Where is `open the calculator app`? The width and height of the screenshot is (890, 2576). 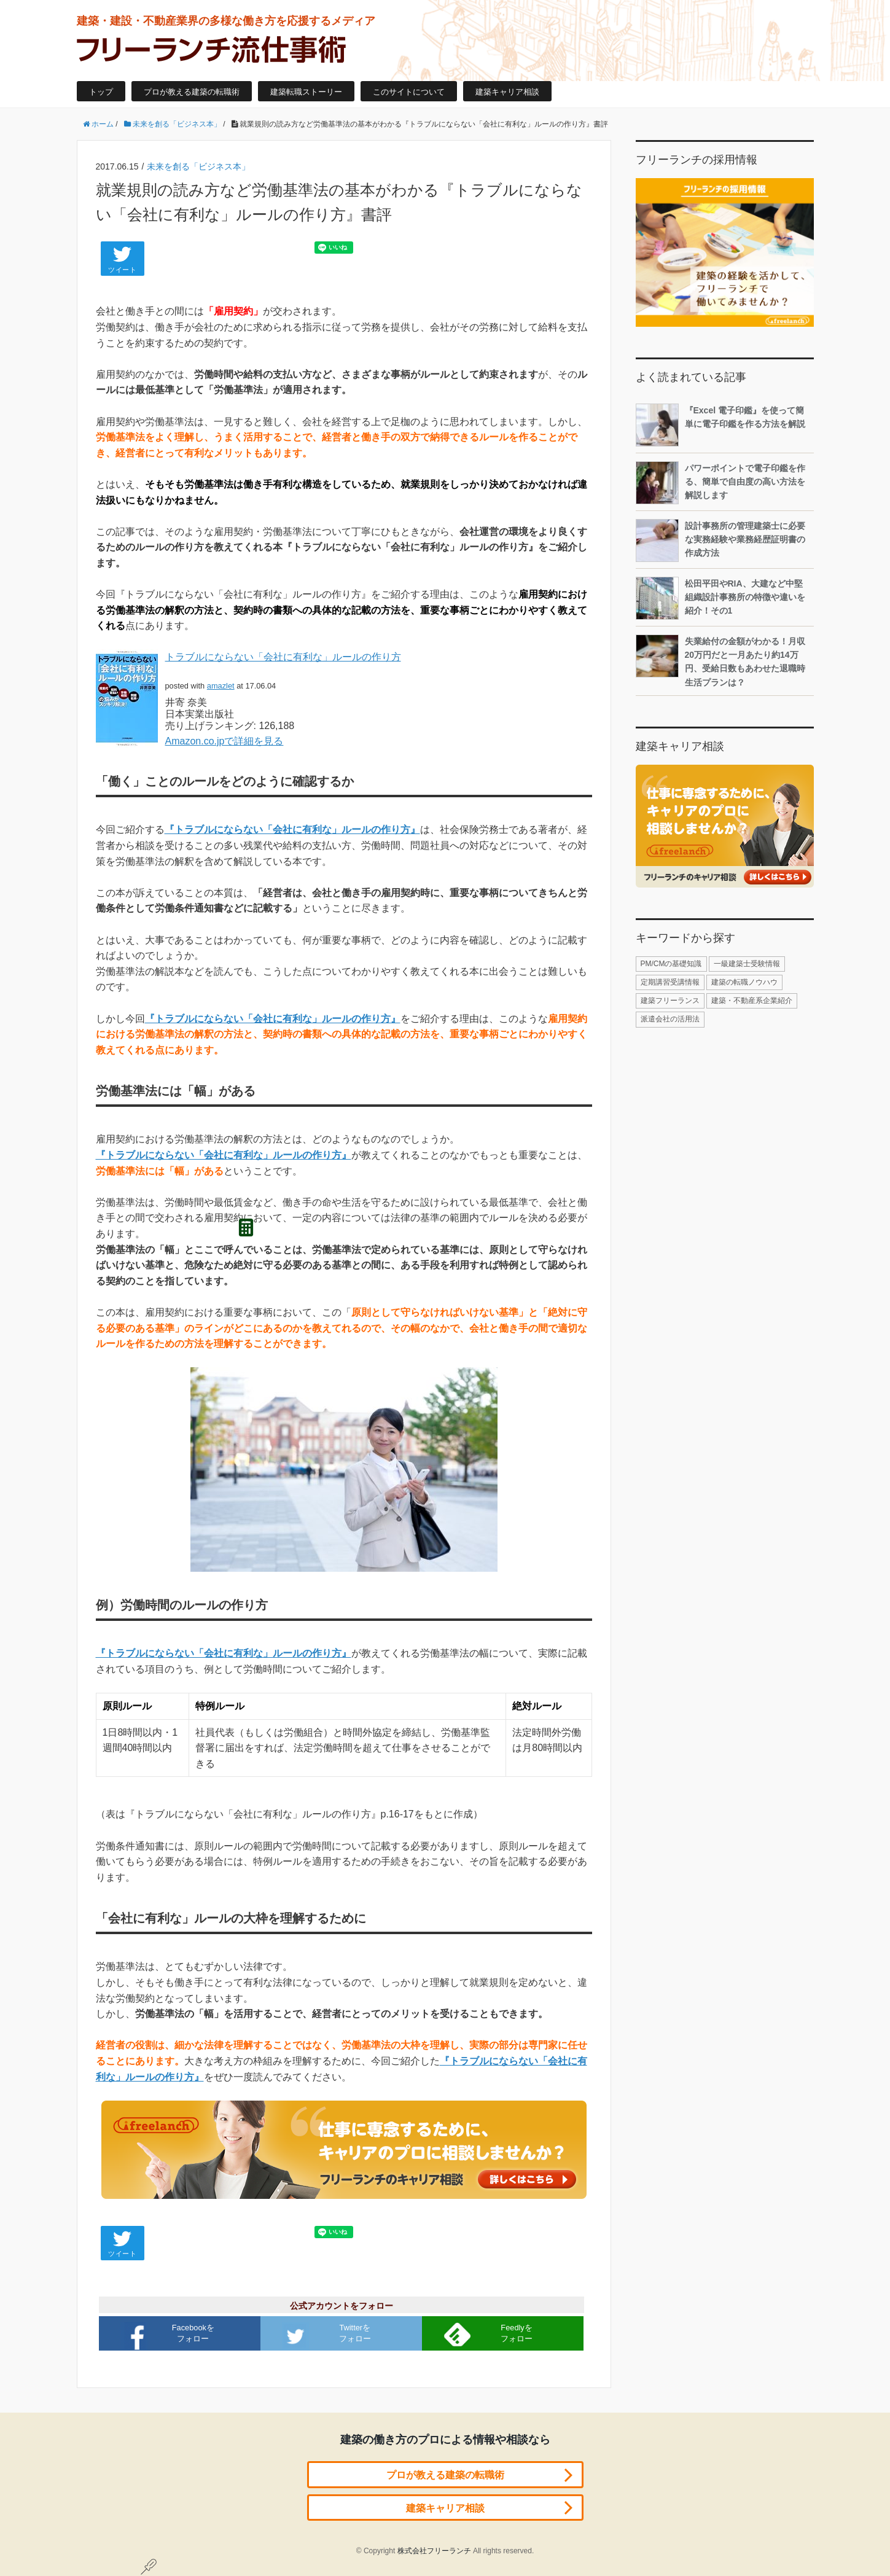
open the calculator app is located at coordinates (246, 1227).